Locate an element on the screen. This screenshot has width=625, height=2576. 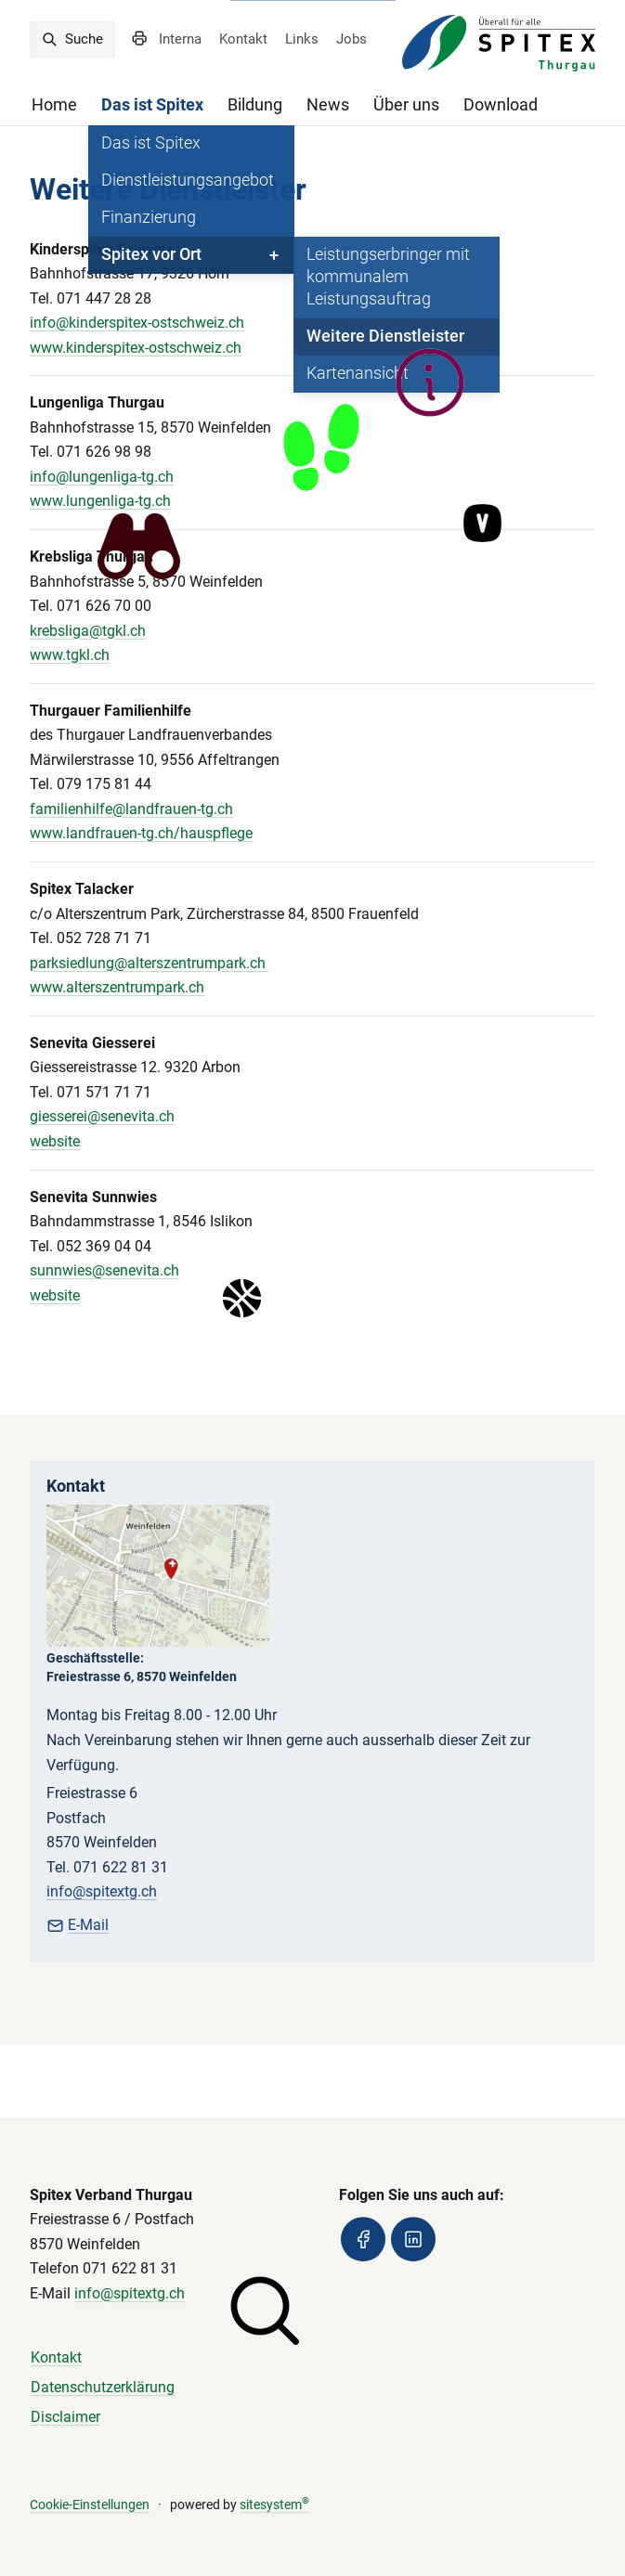
track your steps or walking activity is located at coordinates (321, 447).